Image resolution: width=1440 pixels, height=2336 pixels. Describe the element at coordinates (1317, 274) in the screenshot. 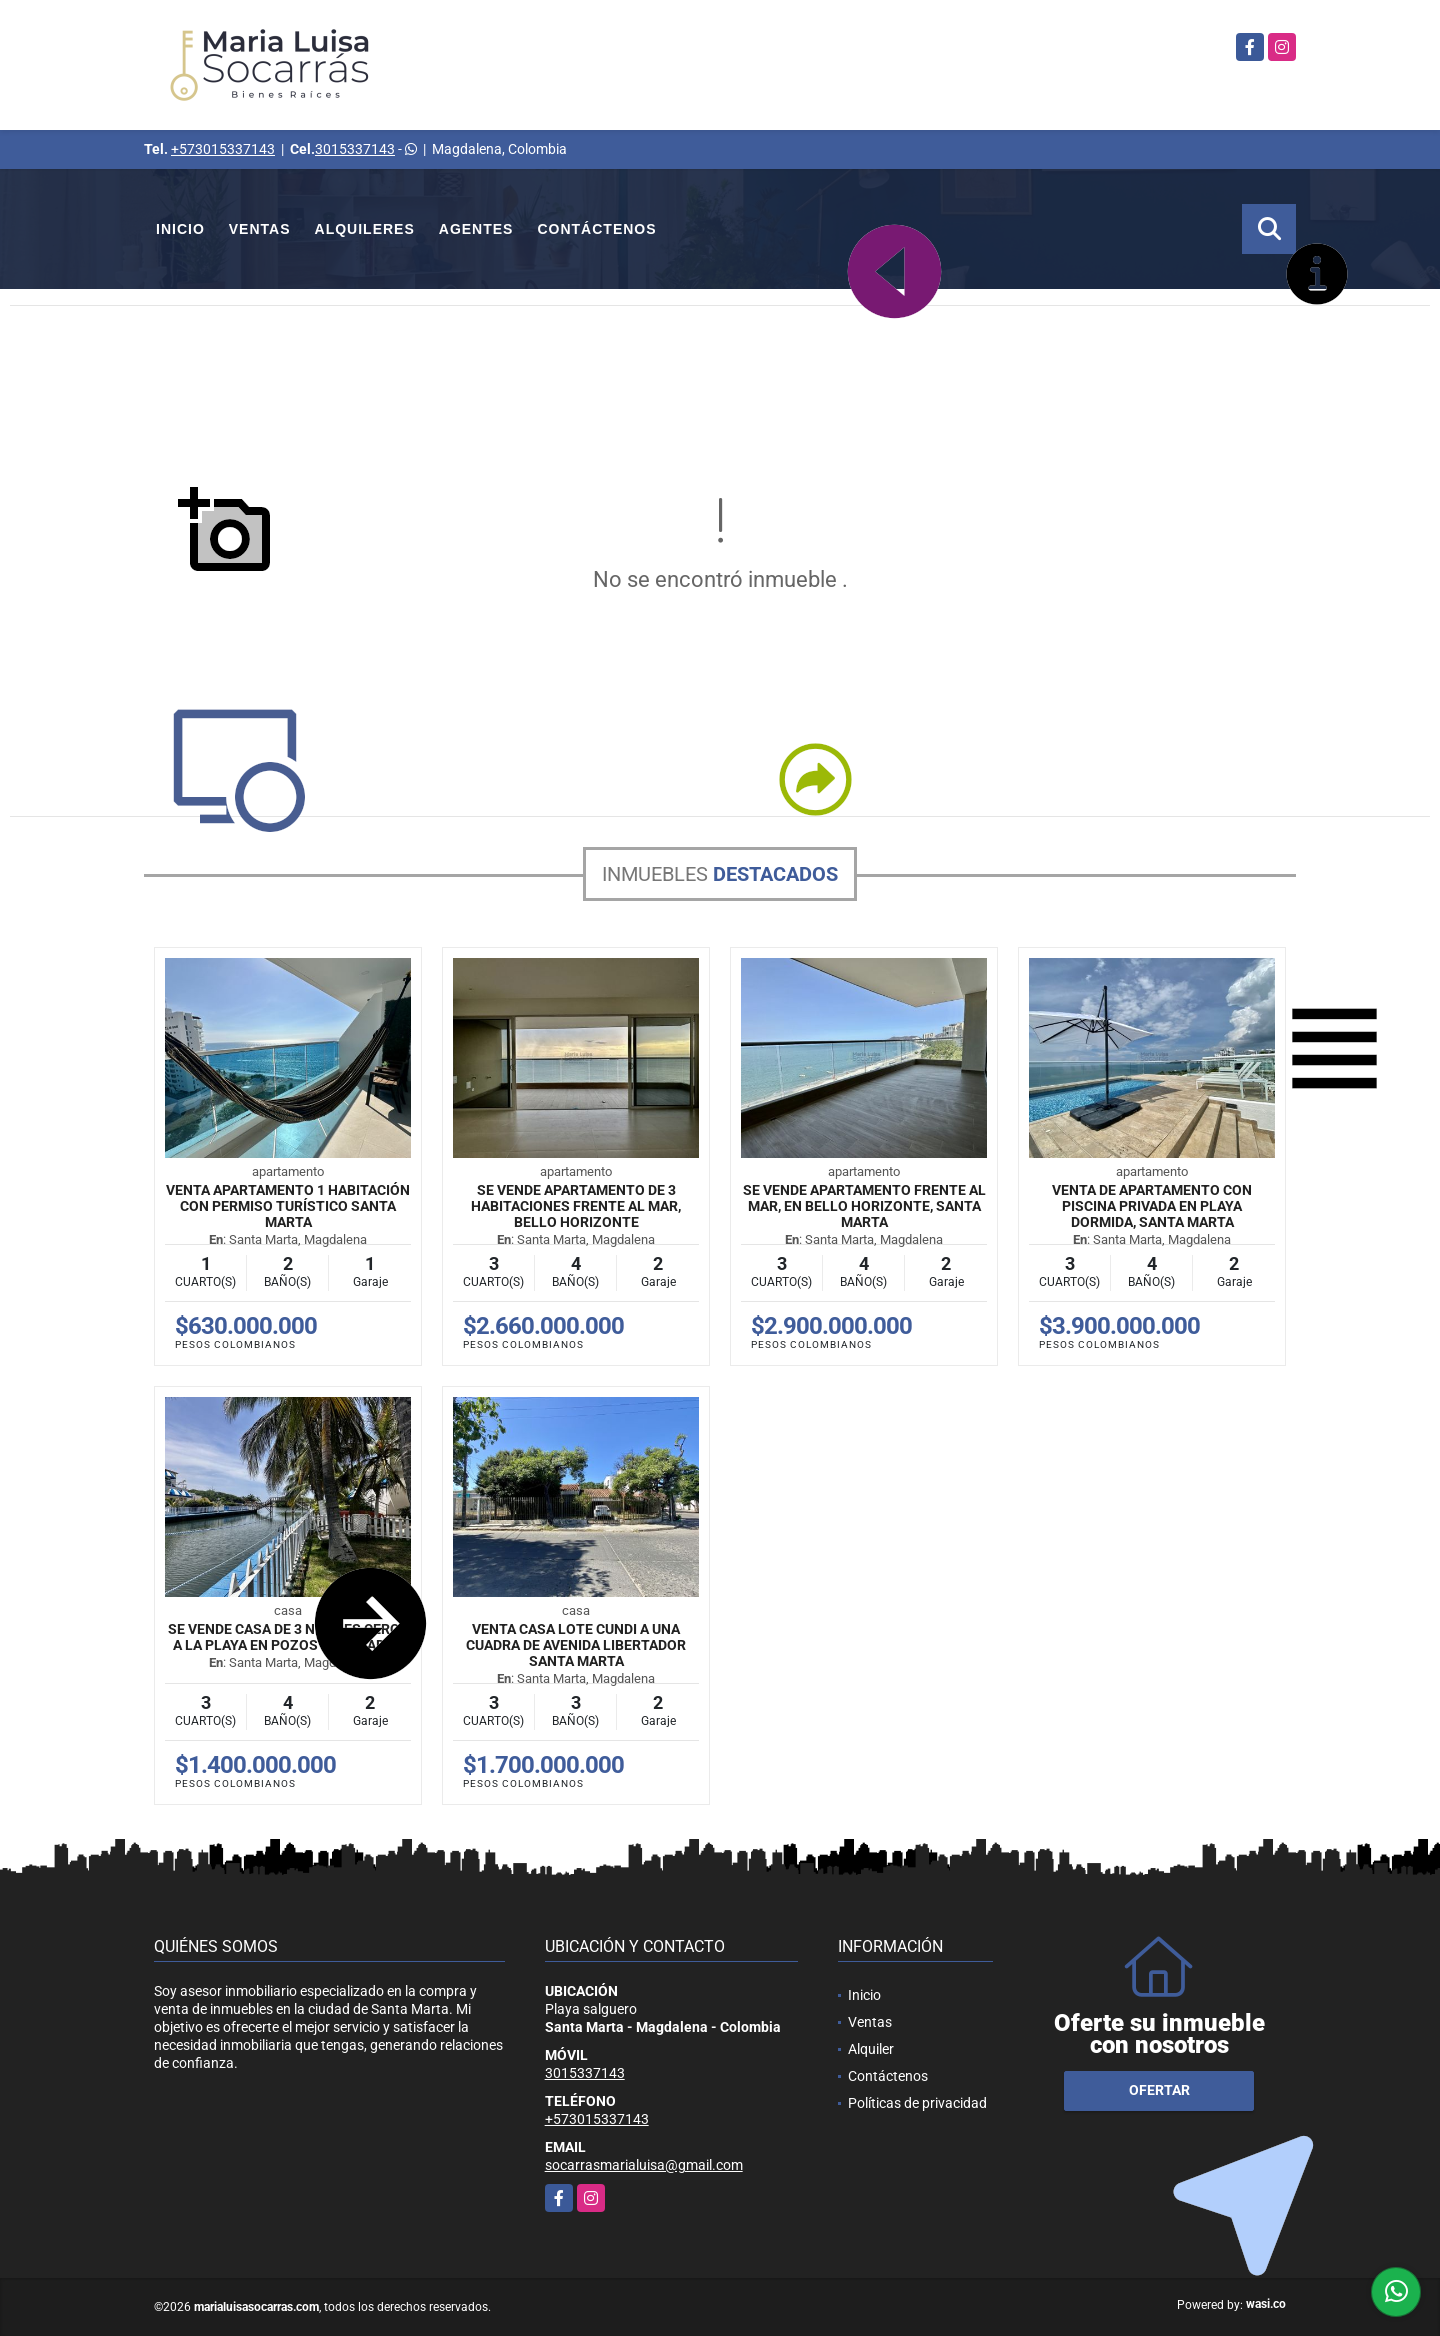

I see `view more information or details` at that location.